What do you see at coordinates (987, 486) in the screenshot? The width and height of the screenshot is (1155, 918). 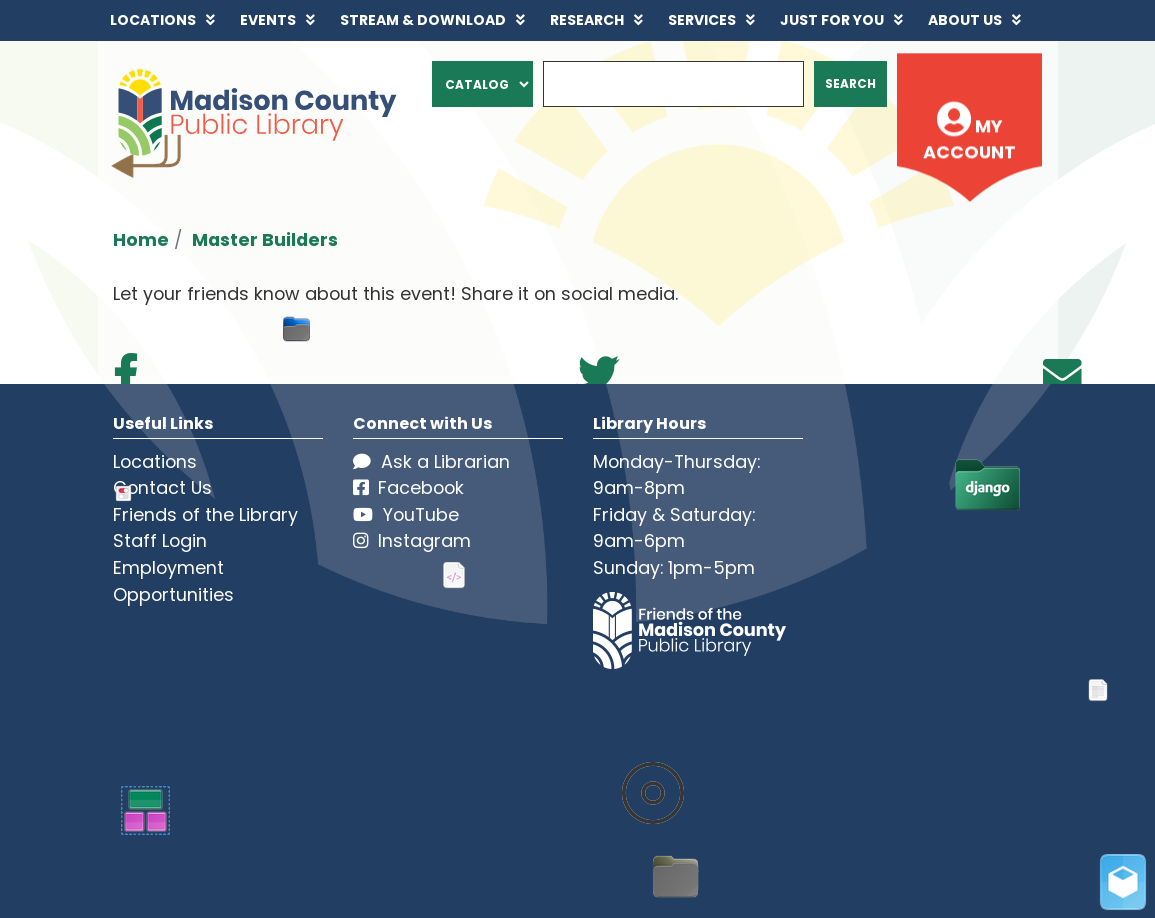 I see `open django project folder` at bounding box center [987, 486].